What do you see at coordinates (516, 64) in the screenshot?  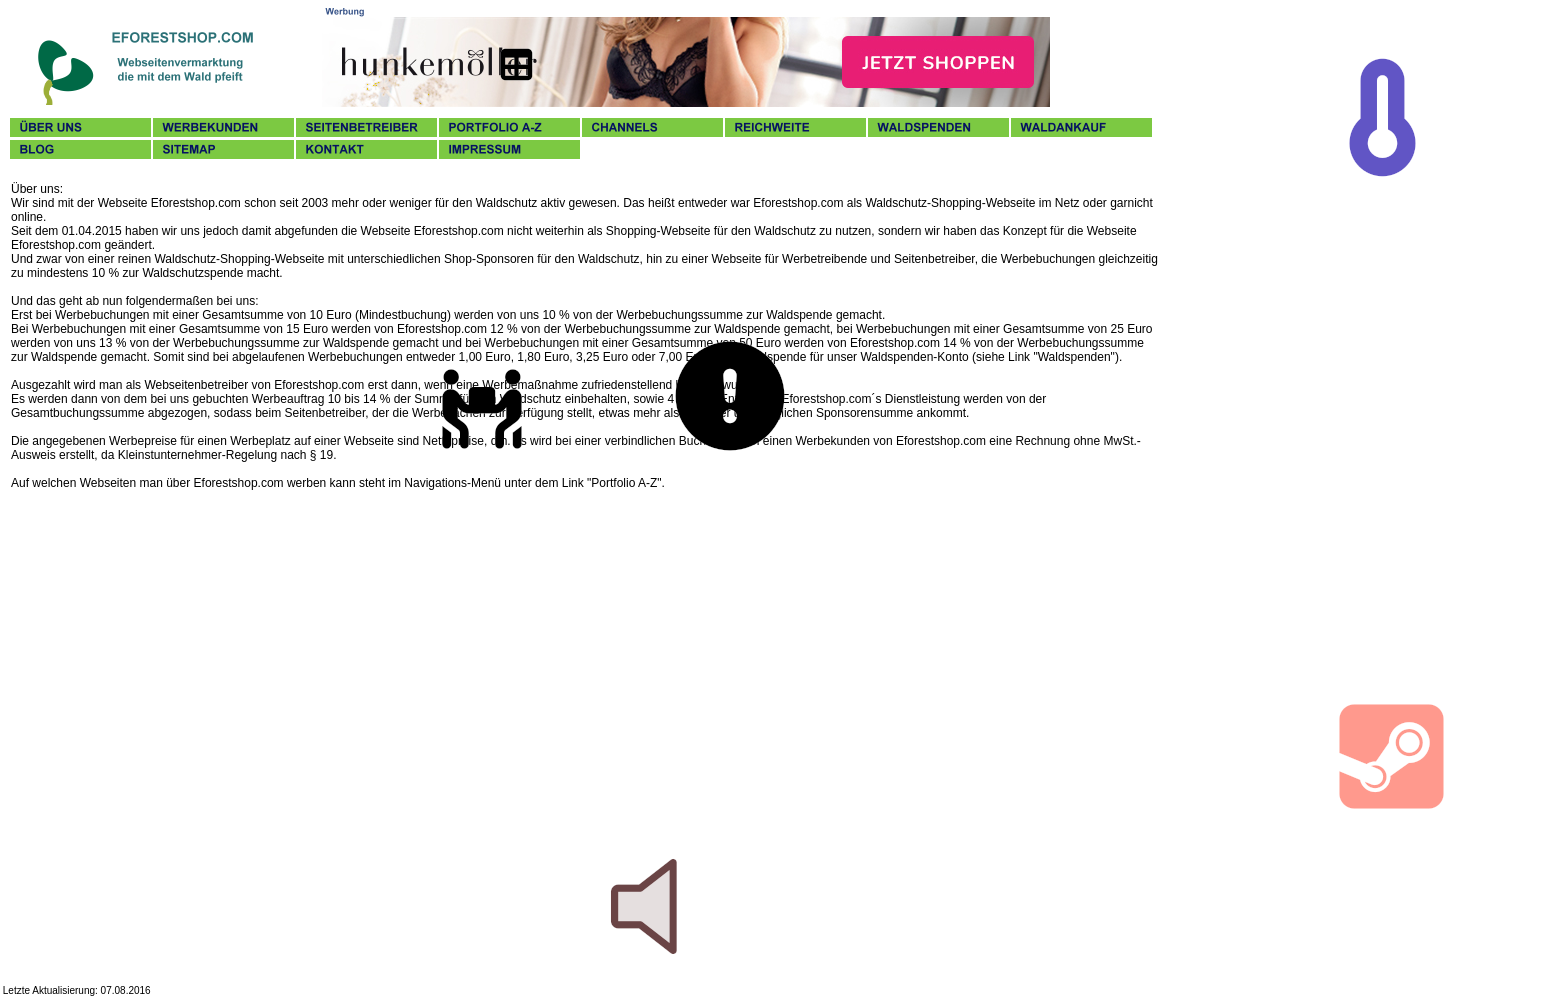 I see `view data in table format` at bounding box center [516, 64].